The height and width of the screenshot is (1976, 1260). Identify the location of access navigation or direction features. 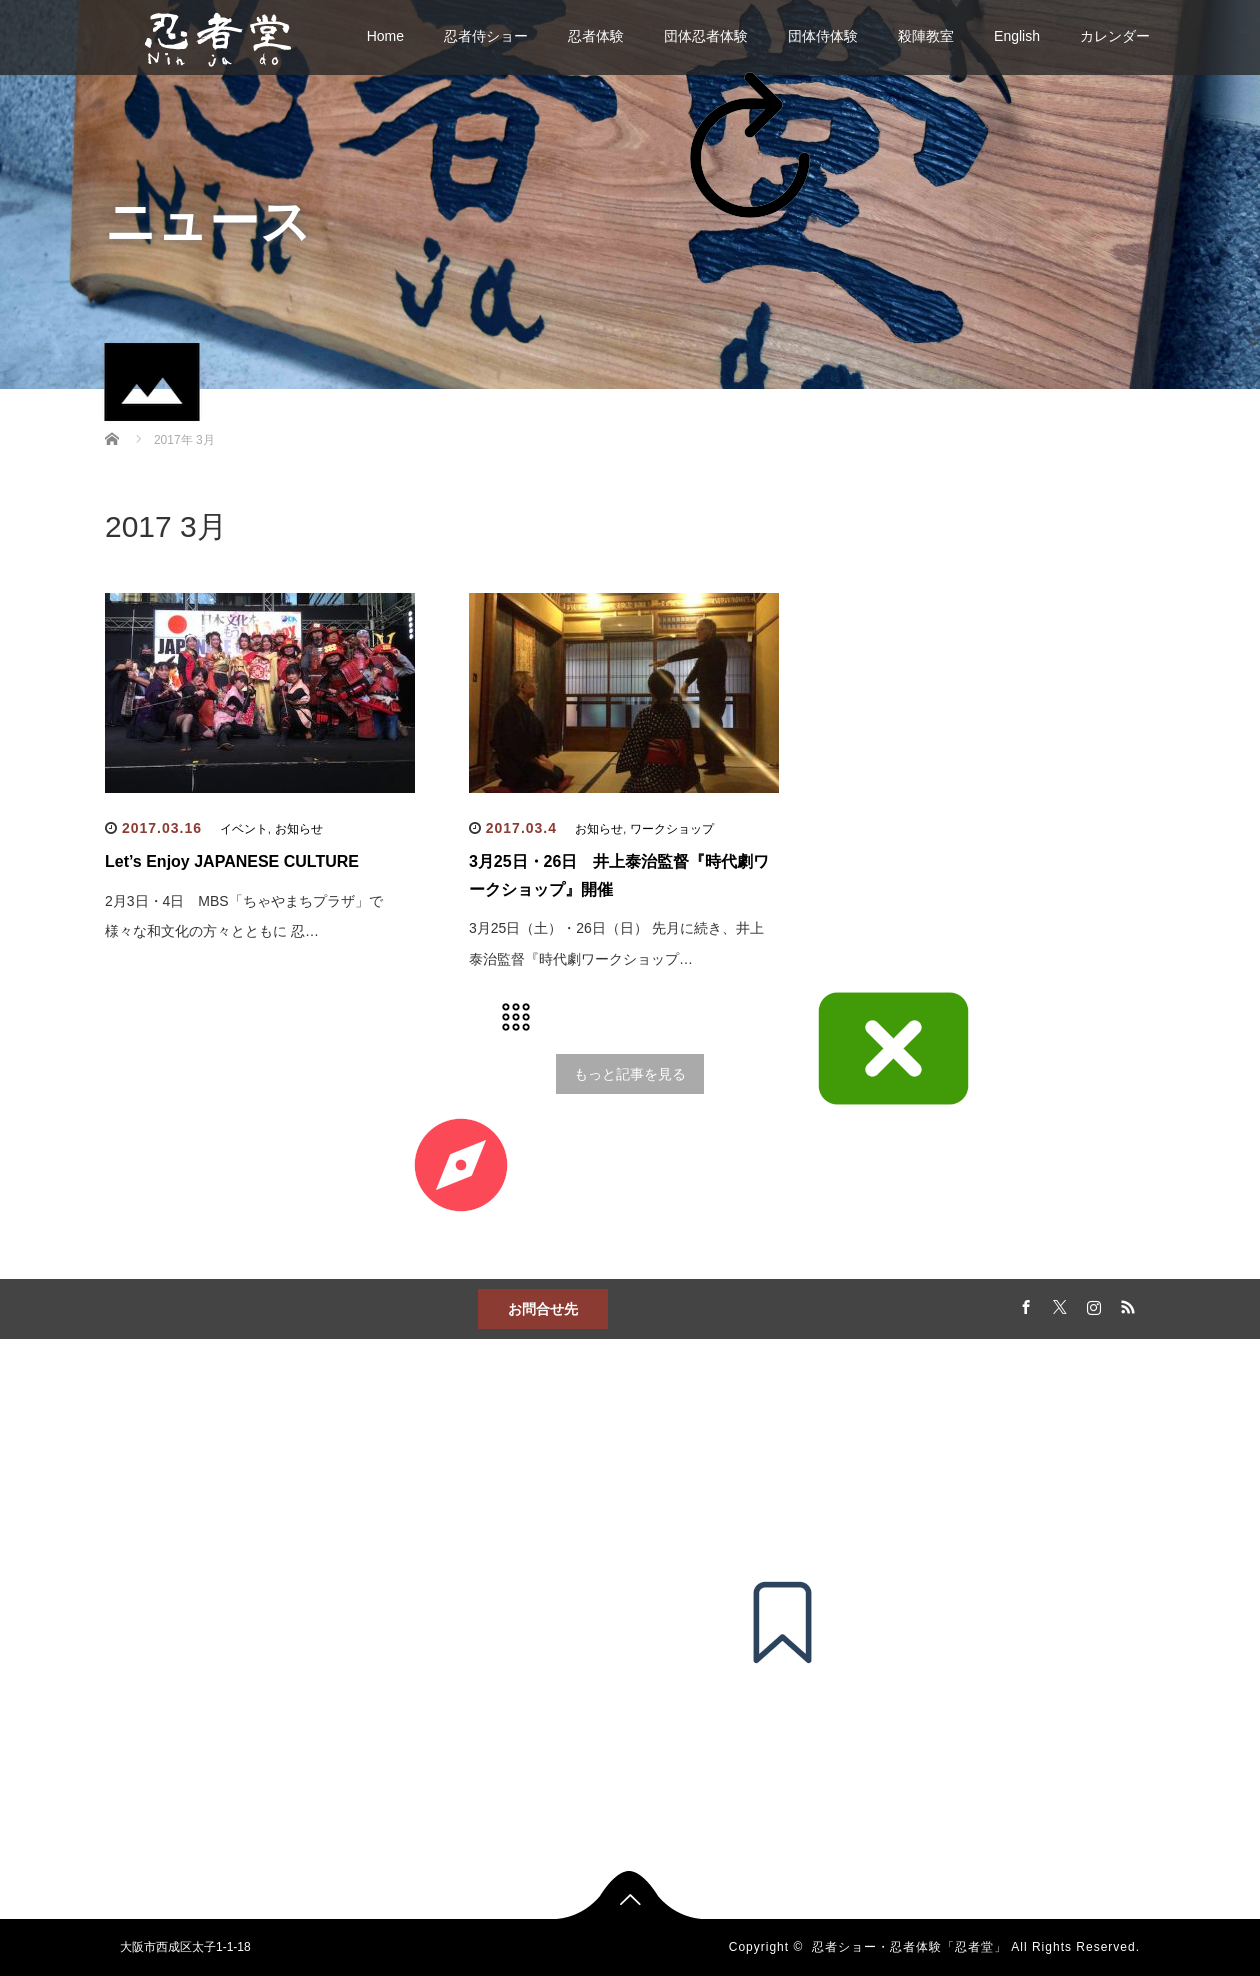
(461, 1165).